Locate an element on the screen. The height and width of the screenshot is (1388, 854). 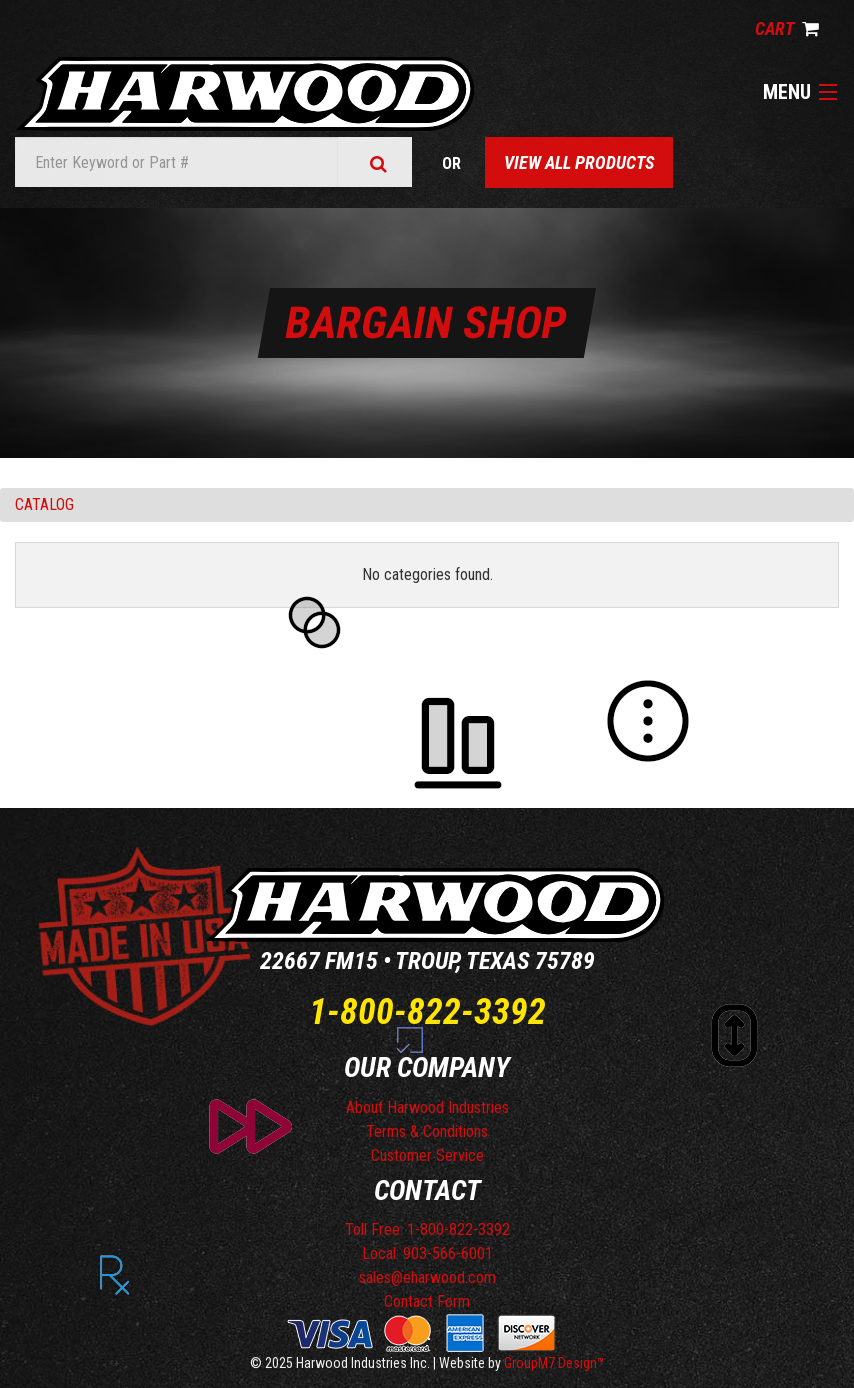
exclude overlapping elements from selection is located at coordinates (314, 622).